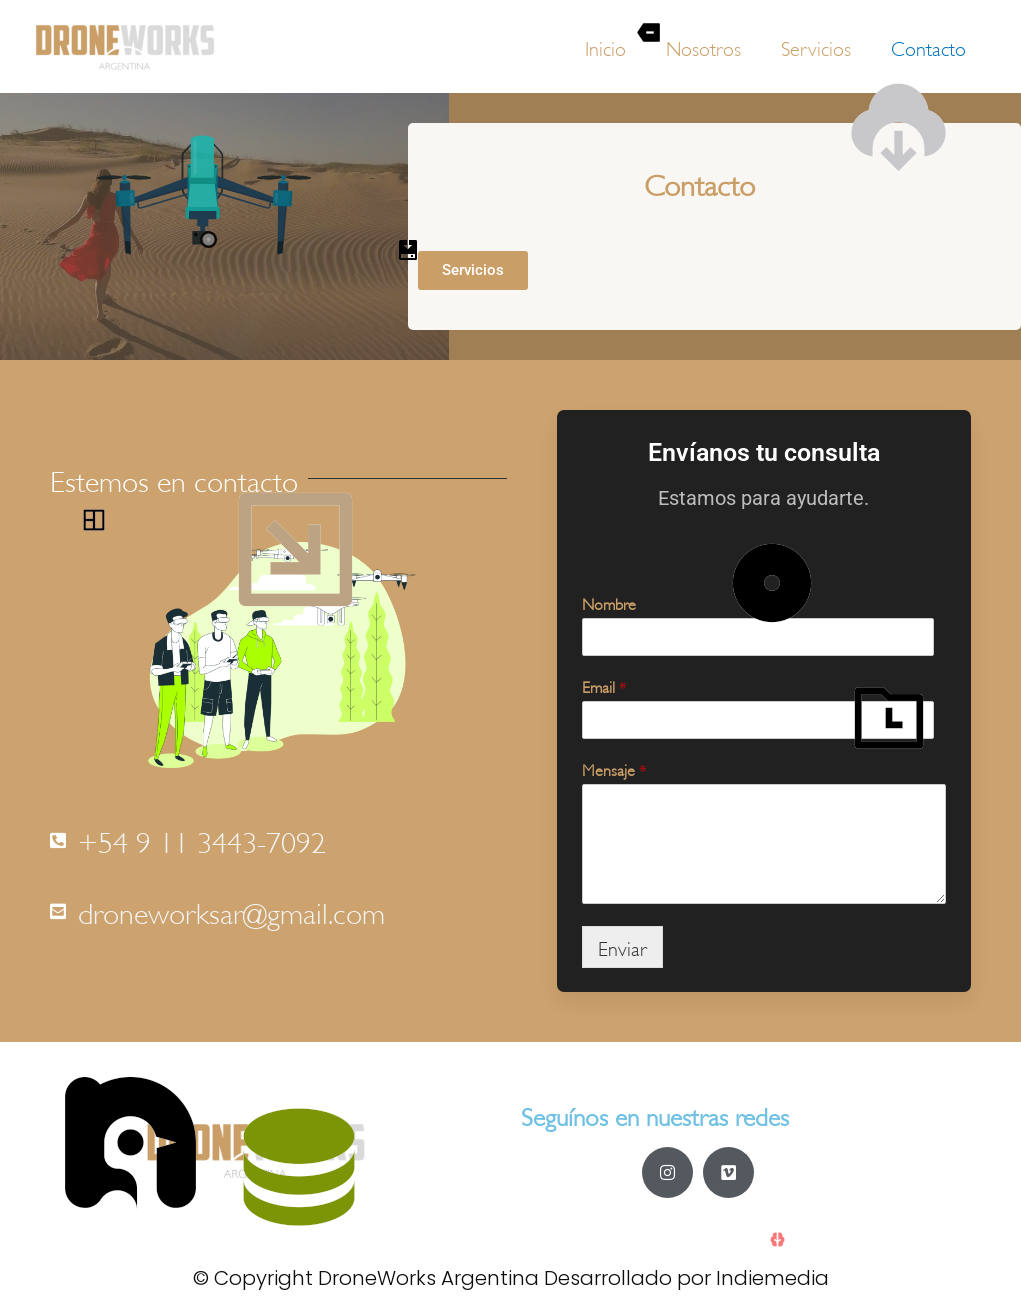 The image size is (1021, 1298). What do you see at coordinates (408, 250) in the screenshot?
I see `install an app or software` at bounding box center [408, 250].